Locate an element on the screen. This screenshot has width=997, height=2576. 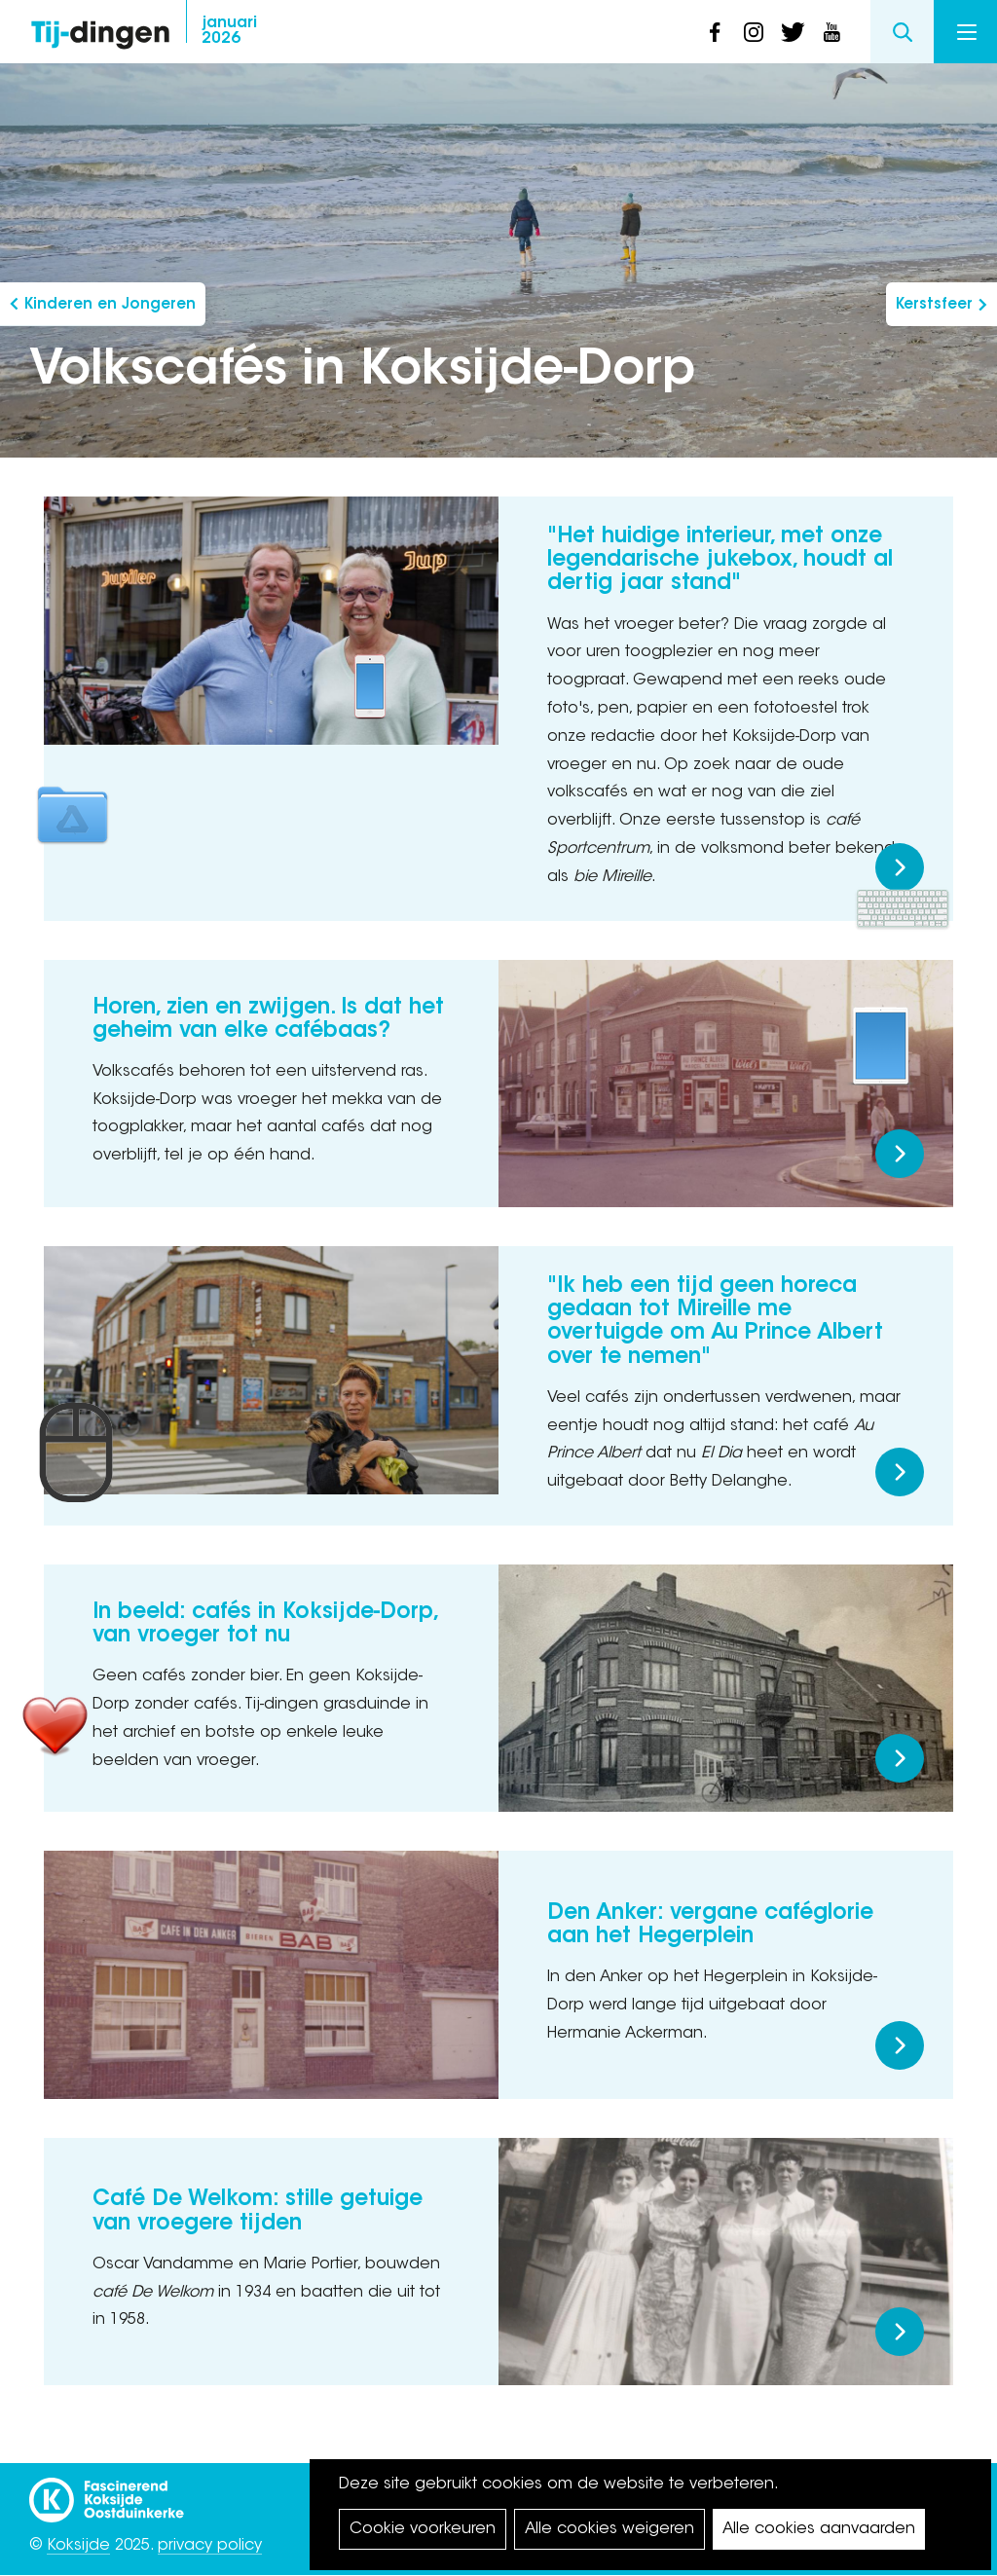
mouse input device settings is located at coordinates (79, 1449).